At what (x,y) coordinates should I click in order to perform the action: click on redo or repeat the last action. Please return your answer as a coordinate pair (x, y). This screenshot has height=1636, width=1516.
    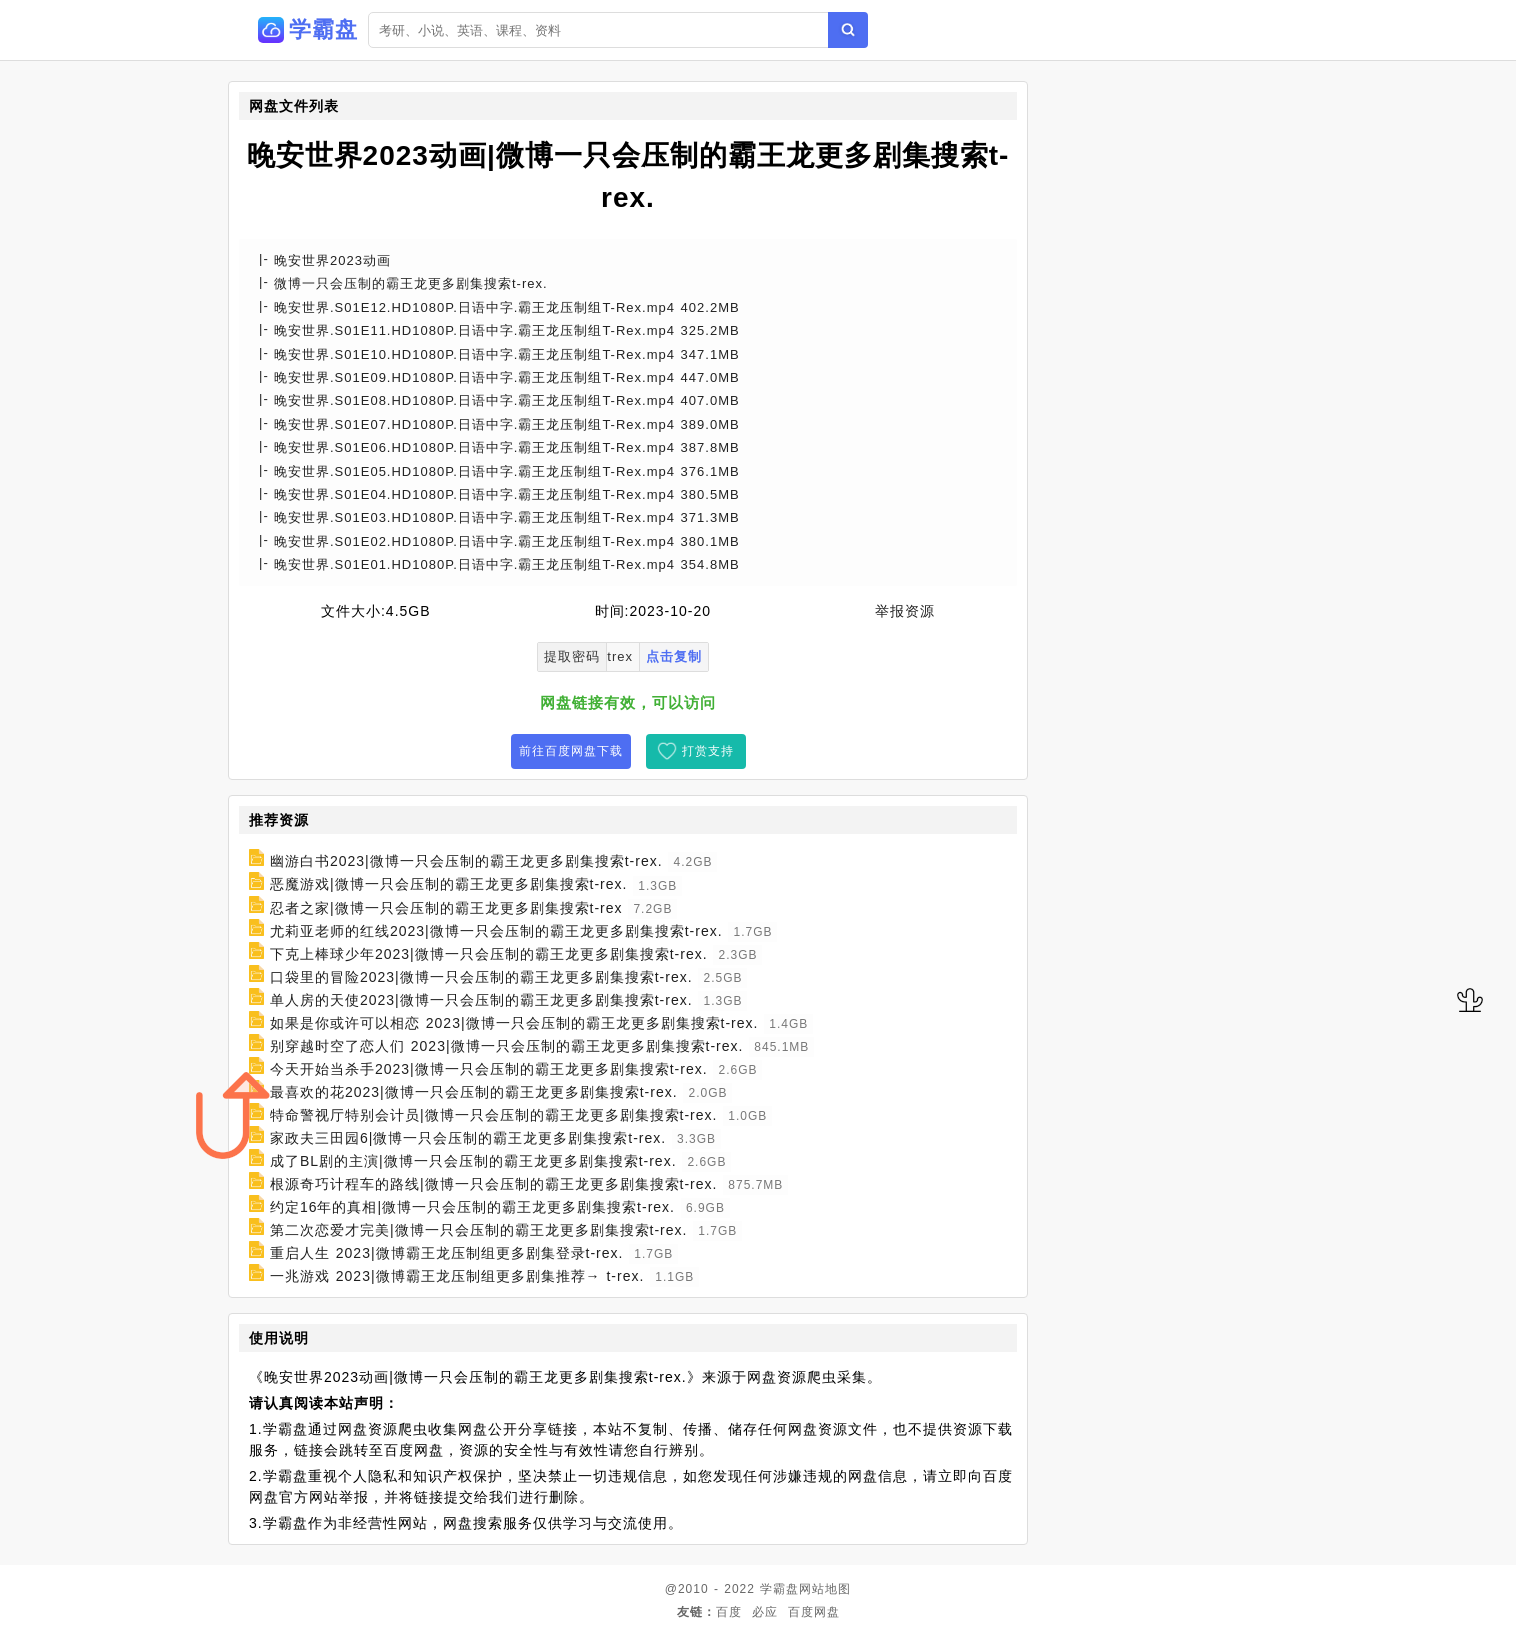
    Looking at the image, I should click on (229, 1115).